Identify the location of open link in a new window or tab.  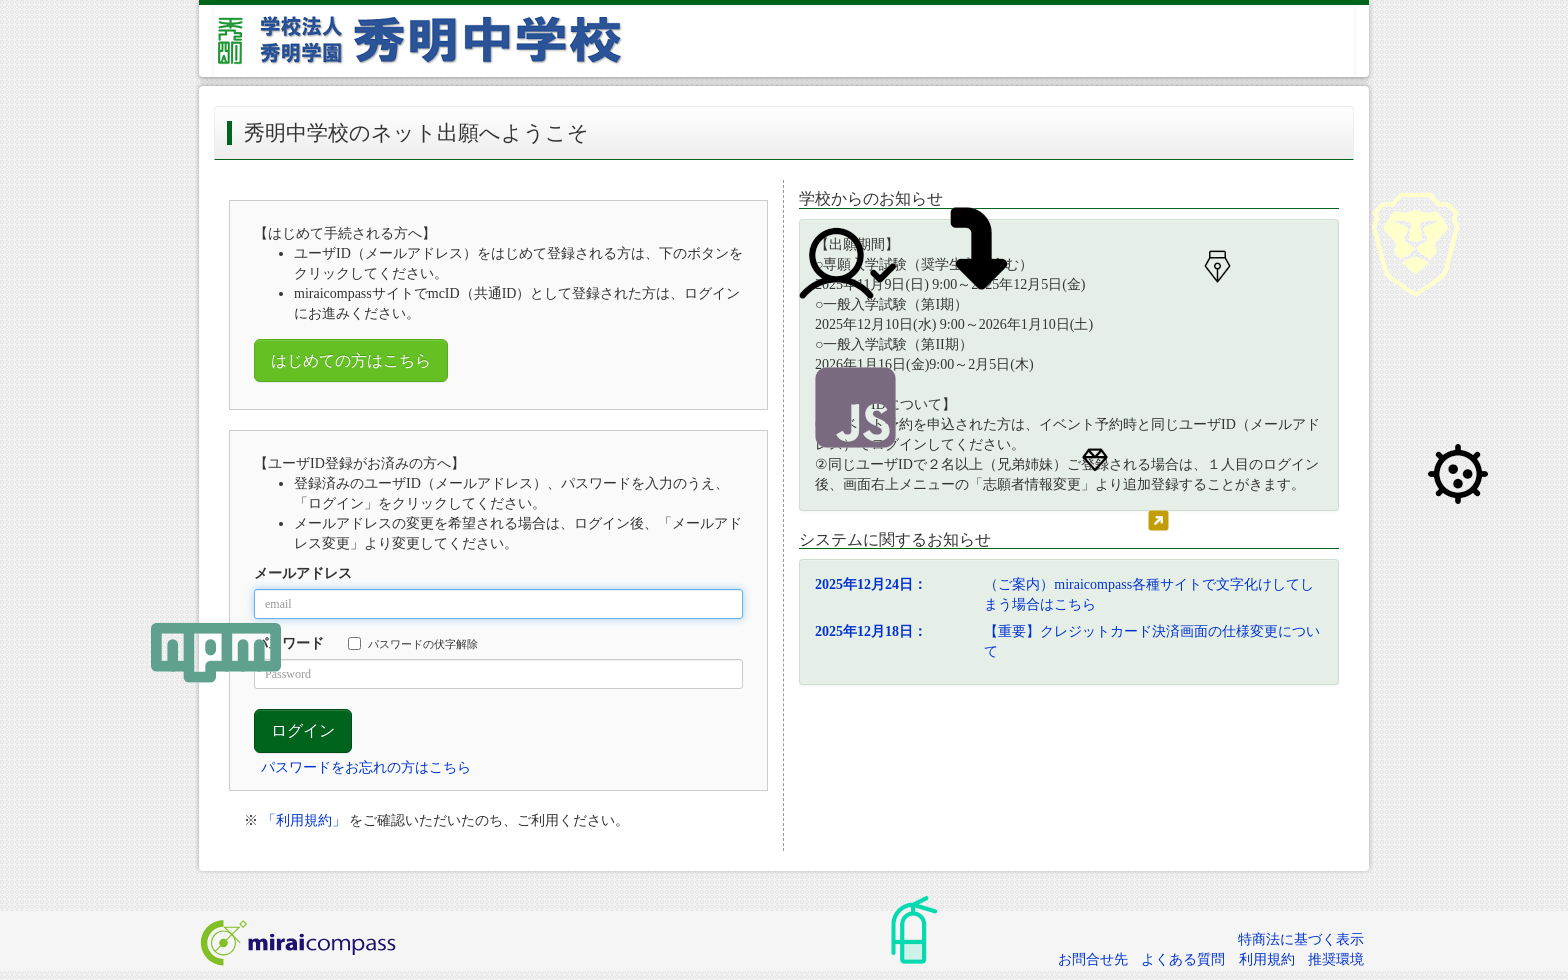
(1158, 520).